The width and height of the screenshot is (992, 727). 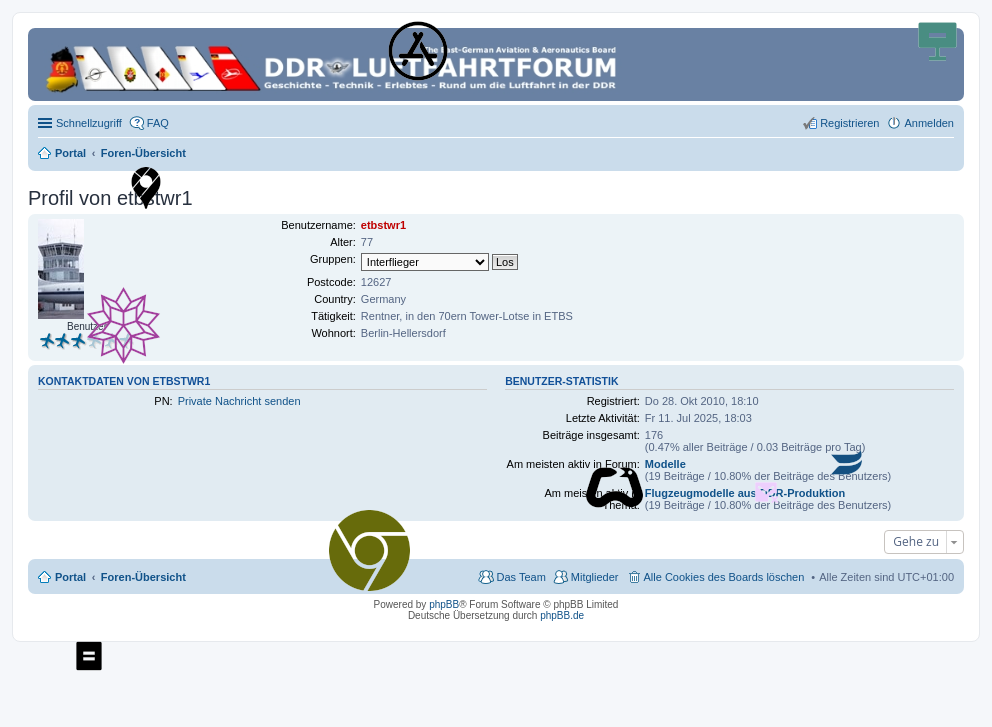 I want to click on visit wiki.gg website, so click(x=614, y=487).